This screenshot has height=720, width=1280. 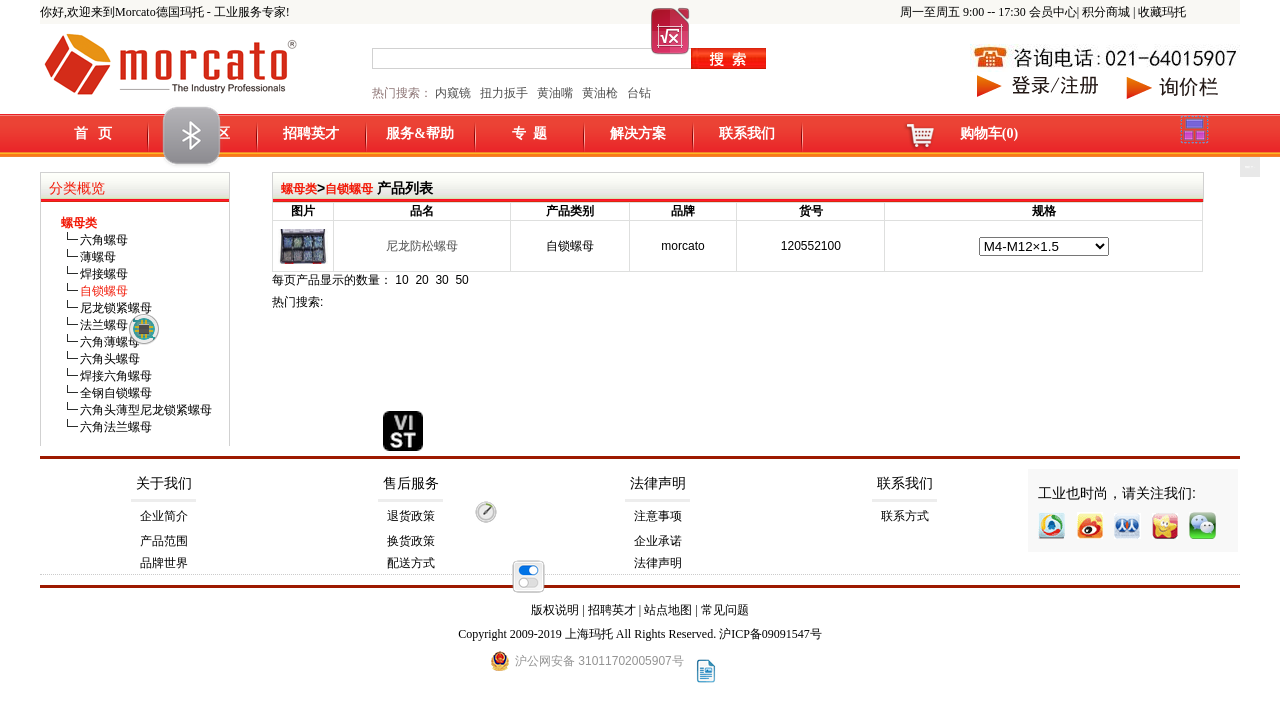 I want to click on access firmware update settings, so click(x=144, y=329).